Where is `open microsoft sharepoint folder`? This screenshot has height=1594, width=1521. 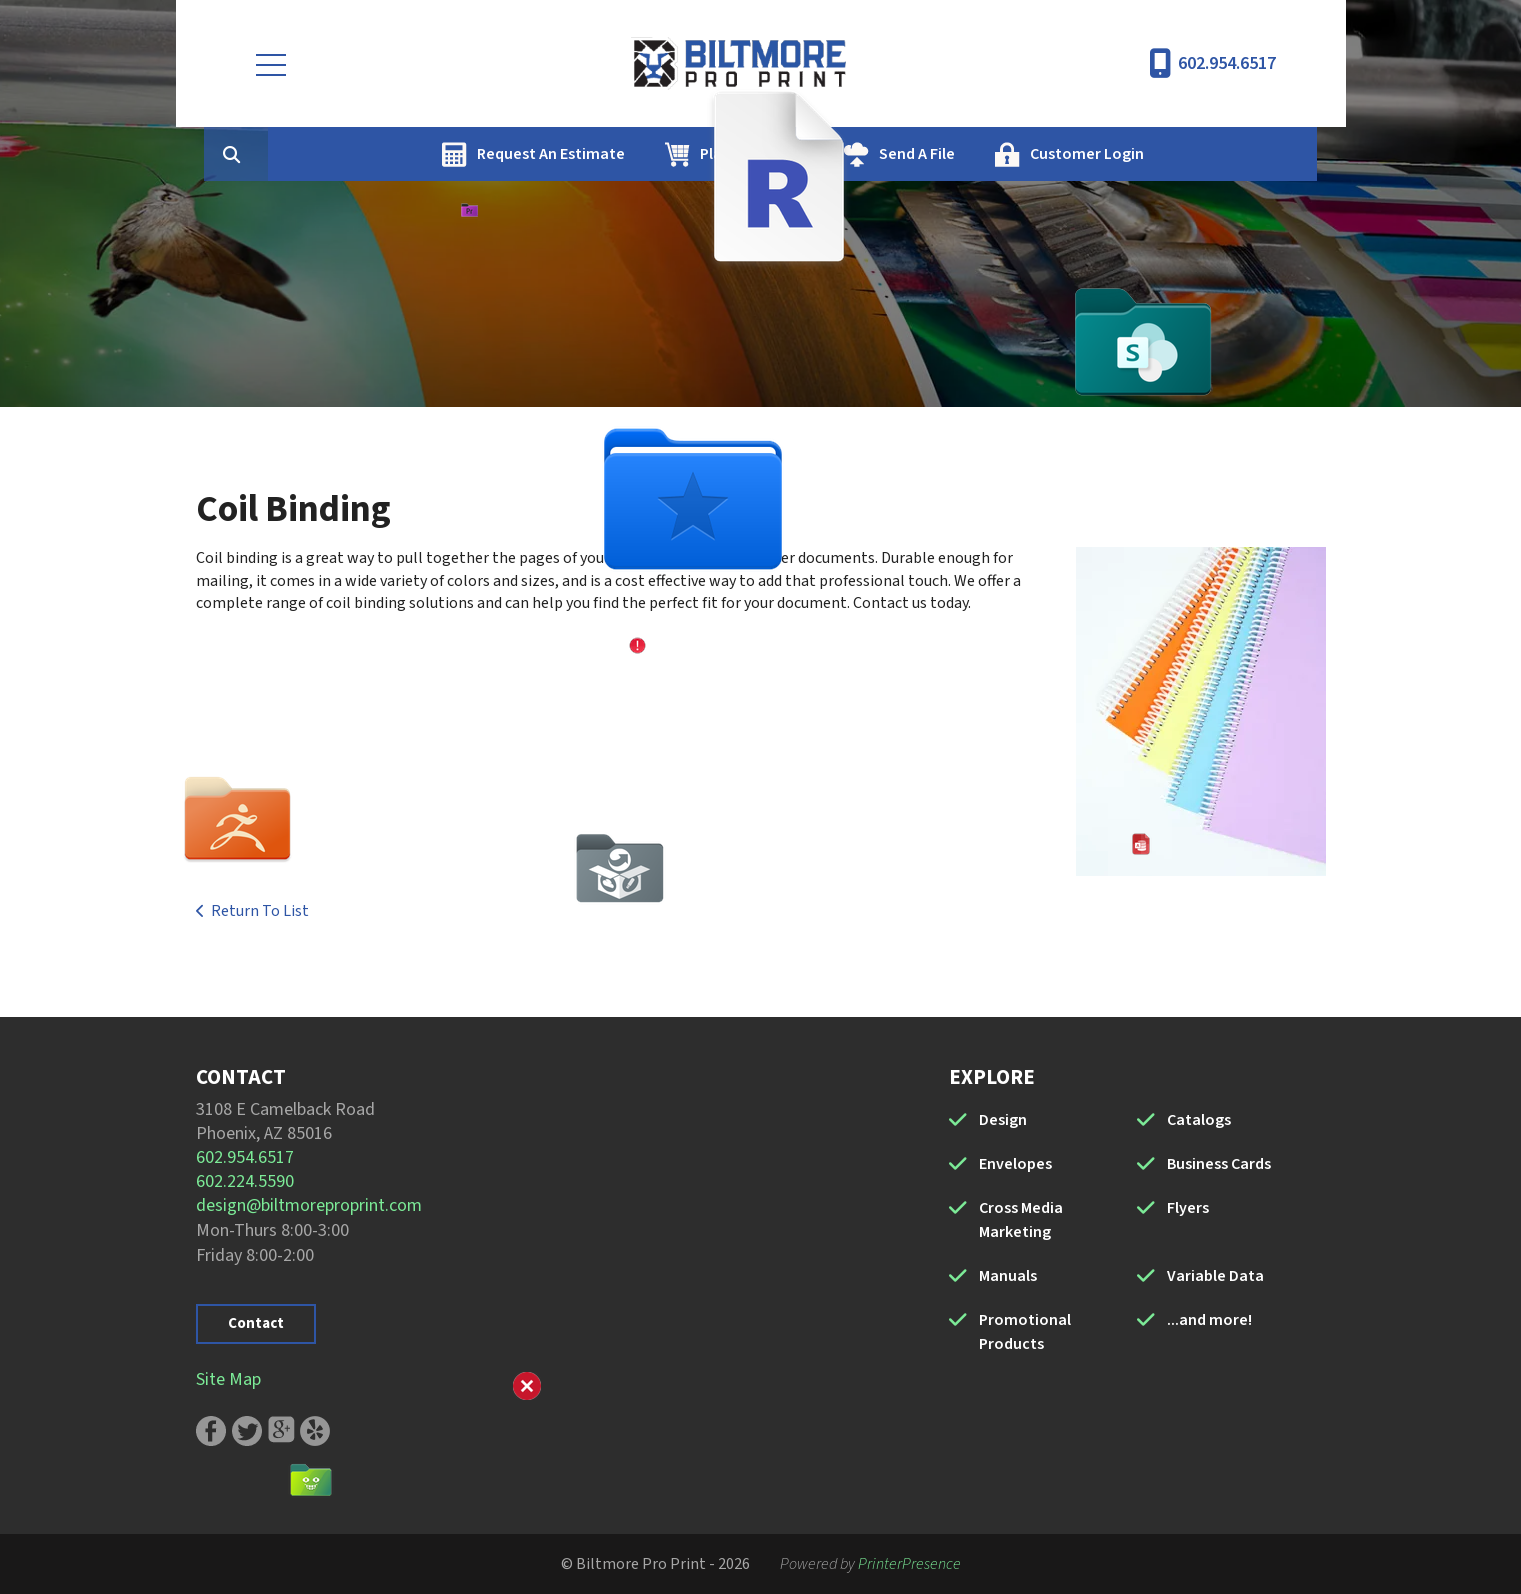 open microsoft sharepoint folder is located at coordinates (1142, 345).